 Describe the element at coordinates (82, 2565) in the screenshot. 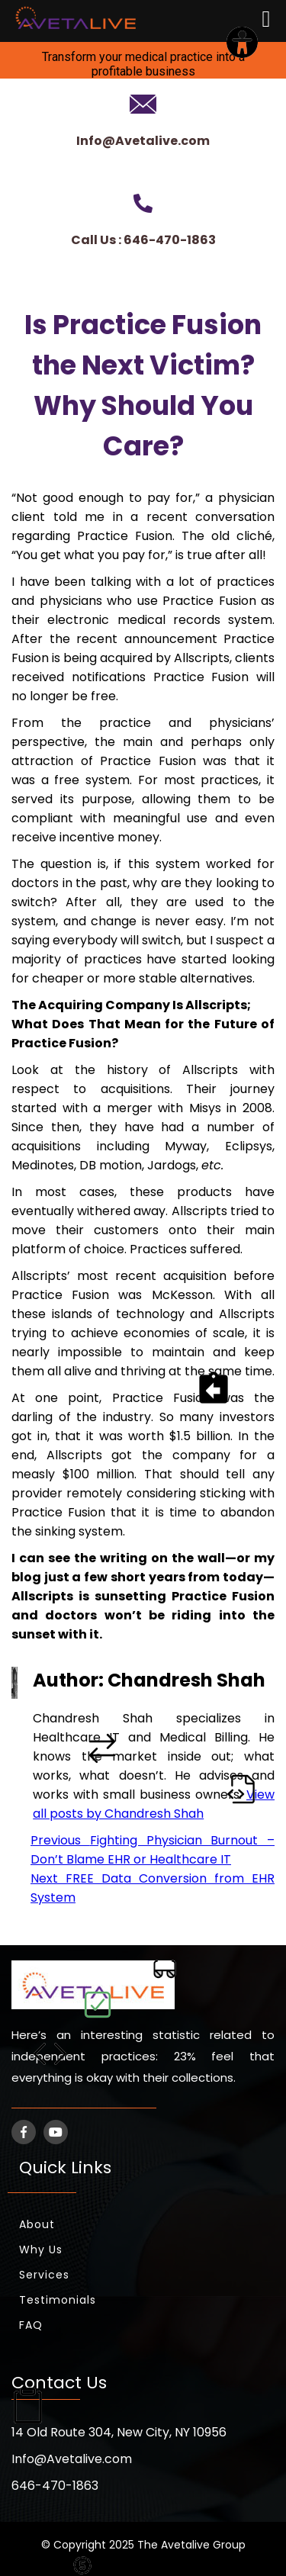

I see `step 5 of a multi-step process` at that location.